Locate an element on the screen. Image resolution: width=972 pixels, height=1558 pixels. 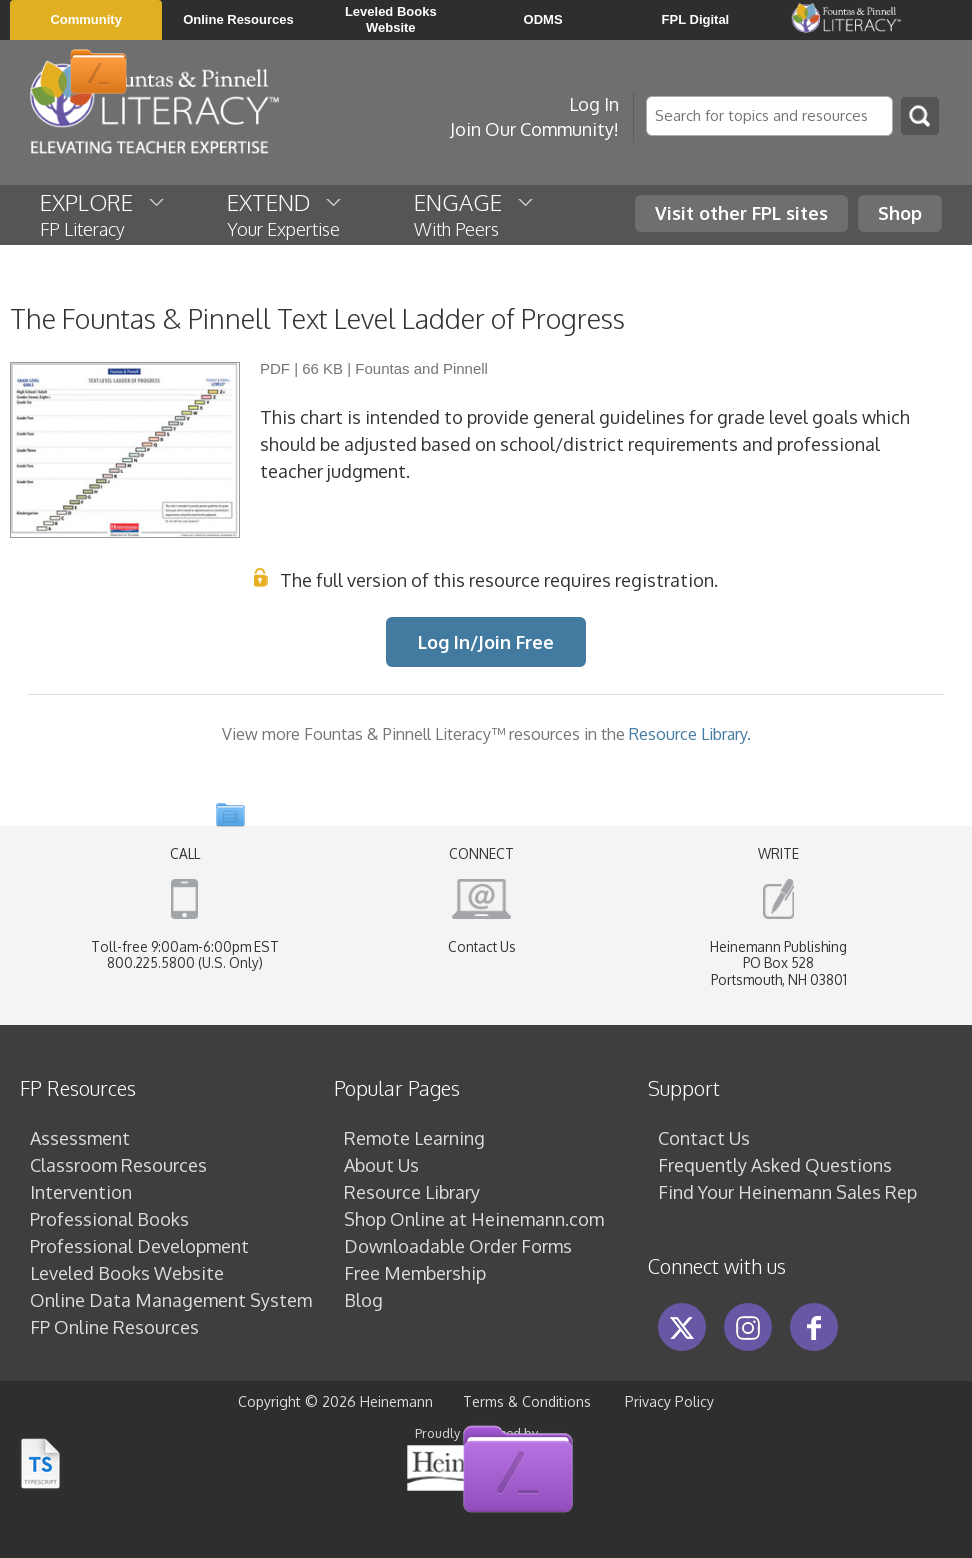
a typescript source code file is located at coordinates (40, 1464).